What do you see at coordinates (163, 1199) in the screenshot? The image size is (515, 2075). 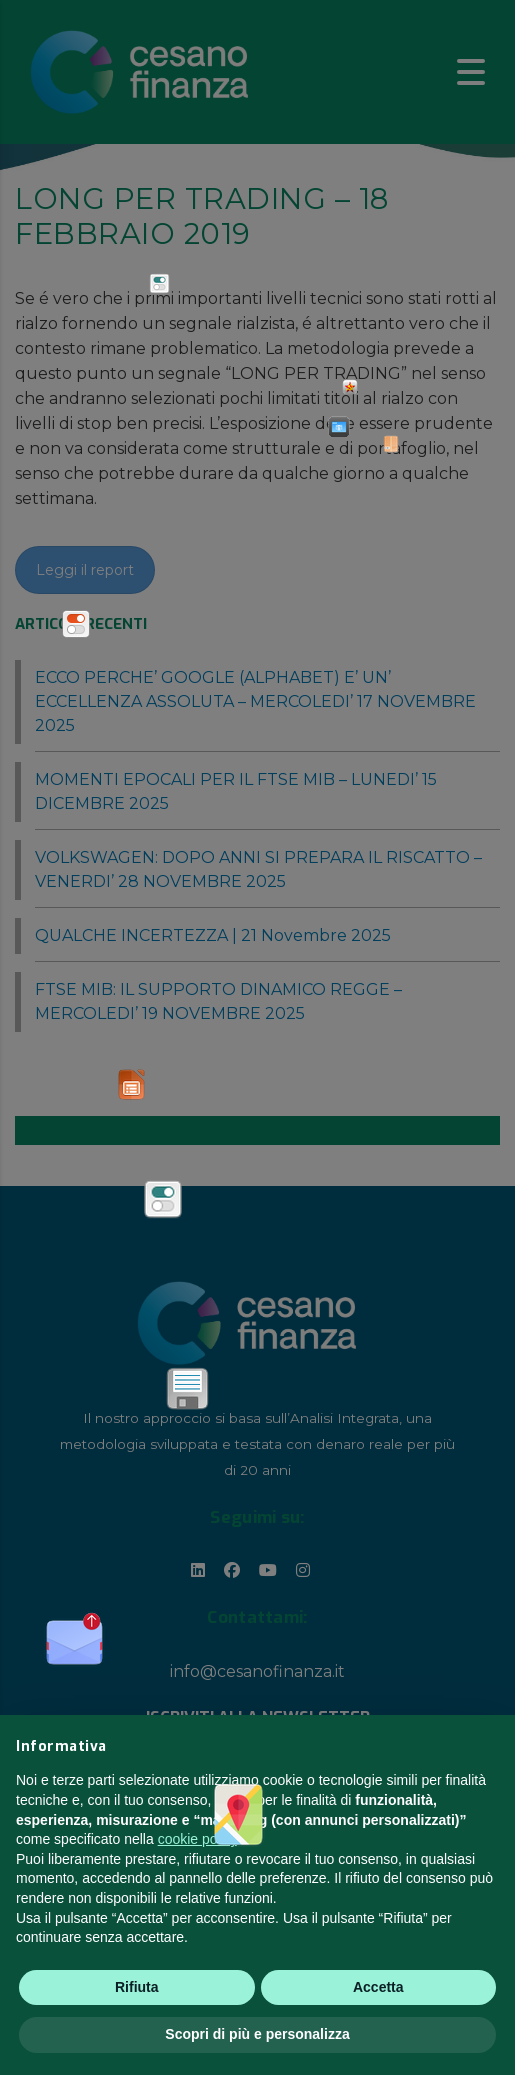 I see `open gnome tweaks settings` at bounding box center [163, 1199].